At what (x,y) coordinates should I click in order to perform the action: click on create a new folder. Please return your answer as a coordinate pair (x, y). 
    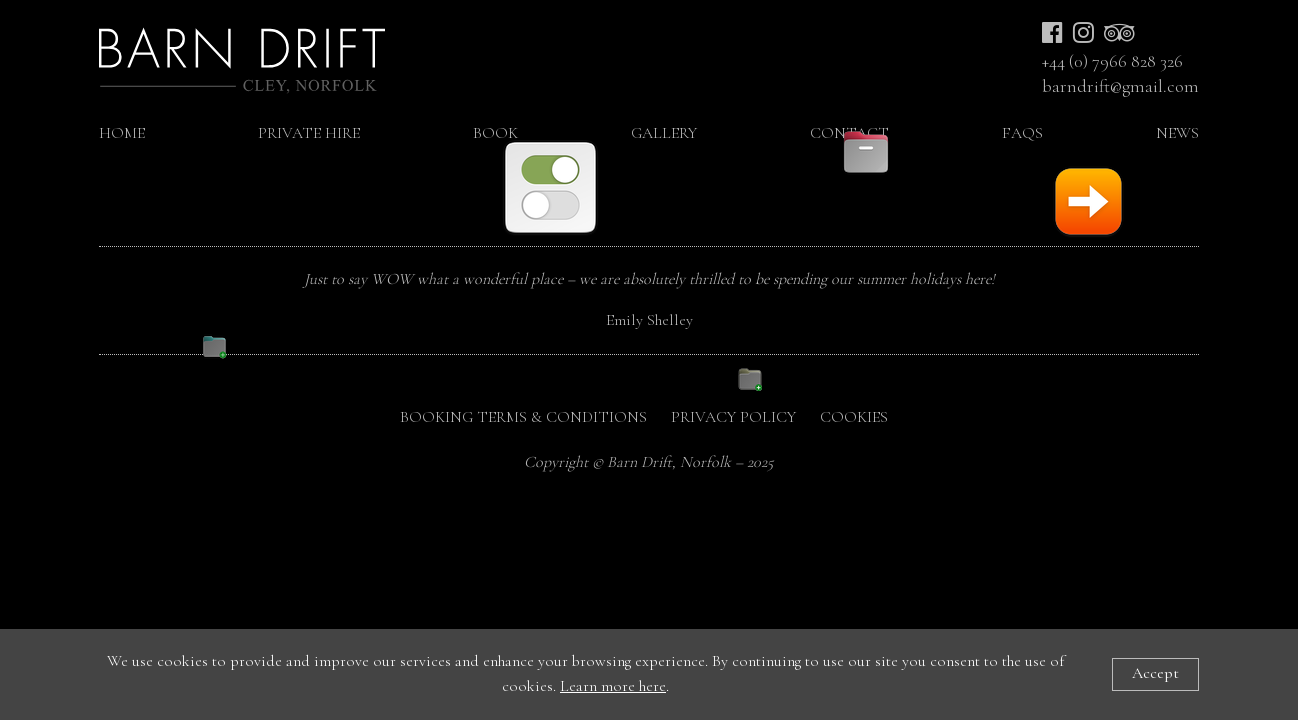
    Looking at the image, I should click on (214, 346).